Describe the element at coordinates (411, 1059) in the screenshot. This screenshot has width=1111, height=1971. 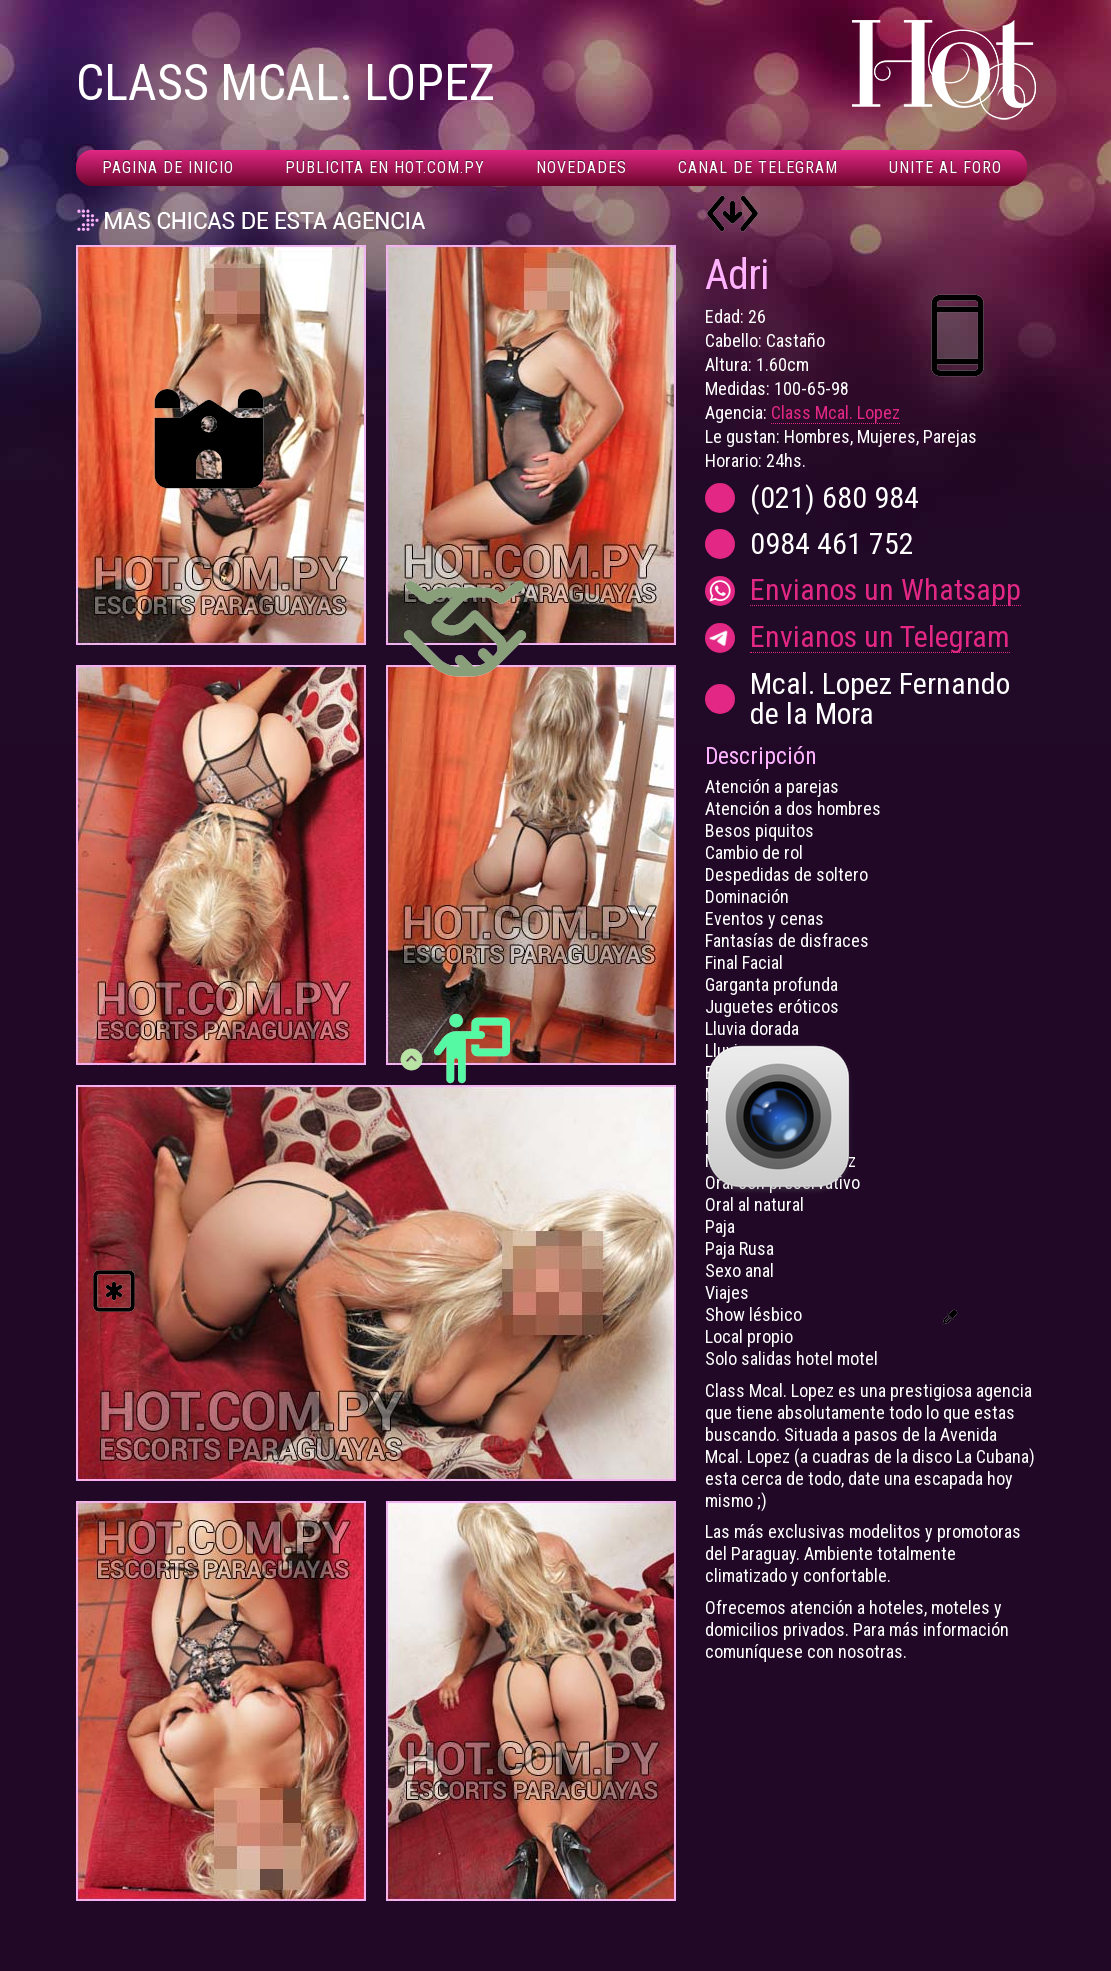
I see `scroll to top of page` at that location.